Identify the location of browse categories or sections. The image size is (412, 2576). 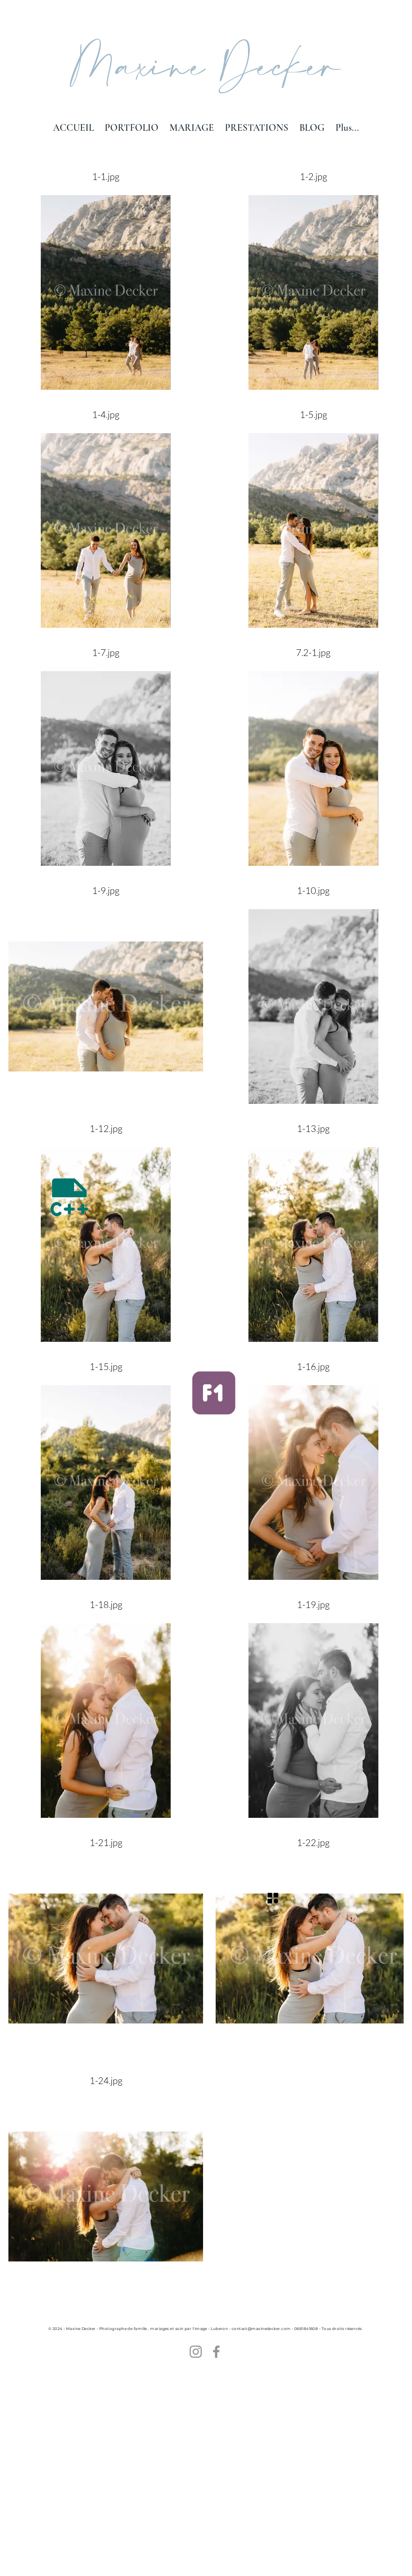
(273, 1898).